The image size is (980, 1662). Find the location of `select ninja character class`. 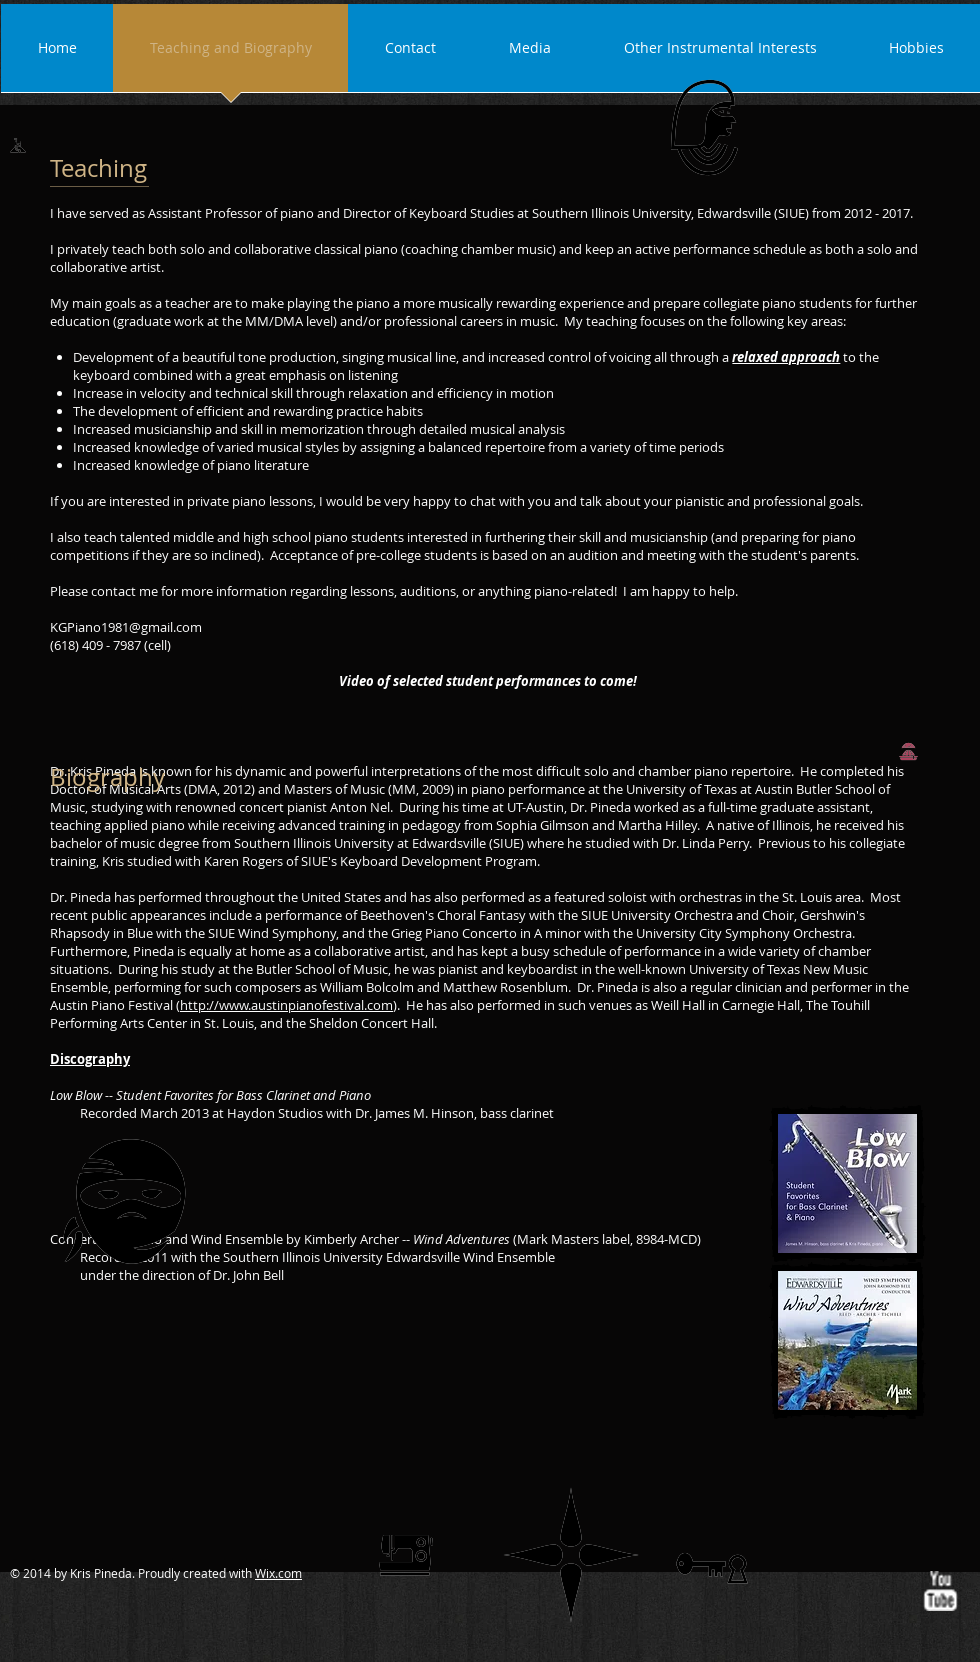

select ninja character class is located at coordinates (124, 1201).